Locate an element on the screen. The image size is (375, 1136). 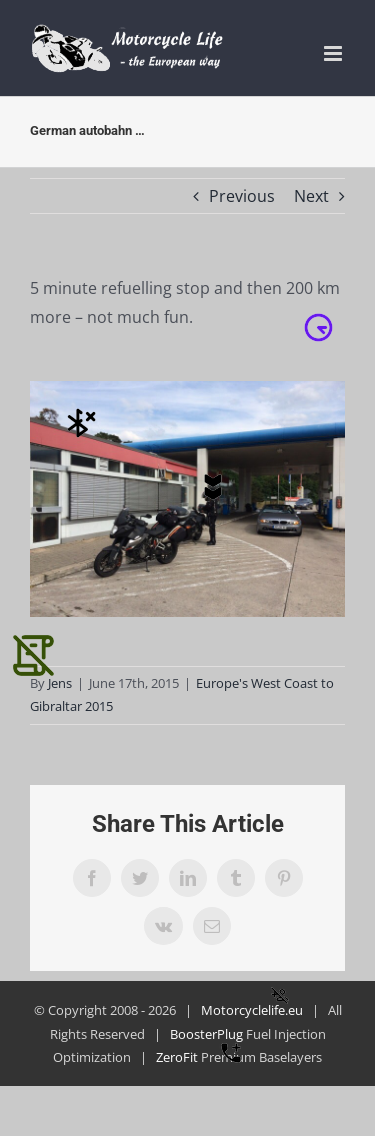
license unavailable or revoked is located at coordinates (33, 655).